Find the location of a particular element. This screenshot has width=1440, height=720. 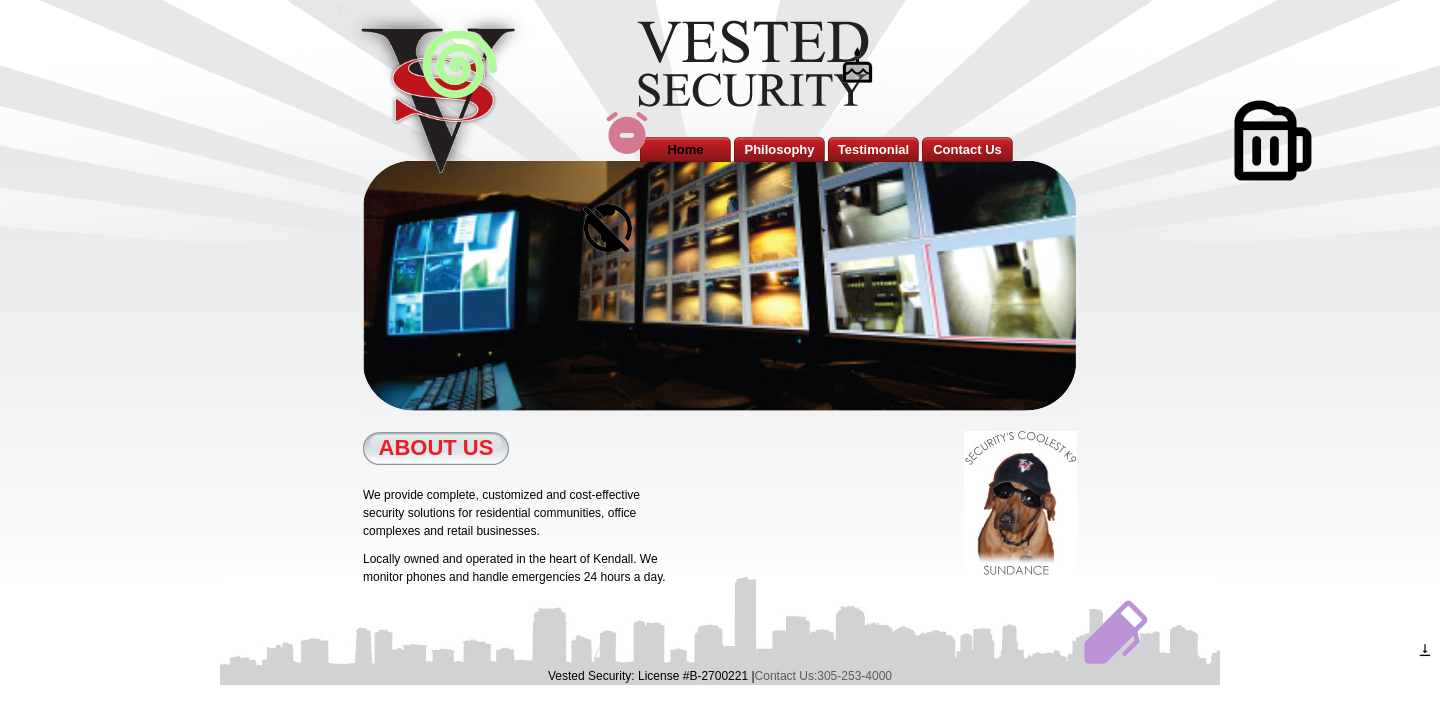

edit or modify content is located at coordinates (1114, 633).